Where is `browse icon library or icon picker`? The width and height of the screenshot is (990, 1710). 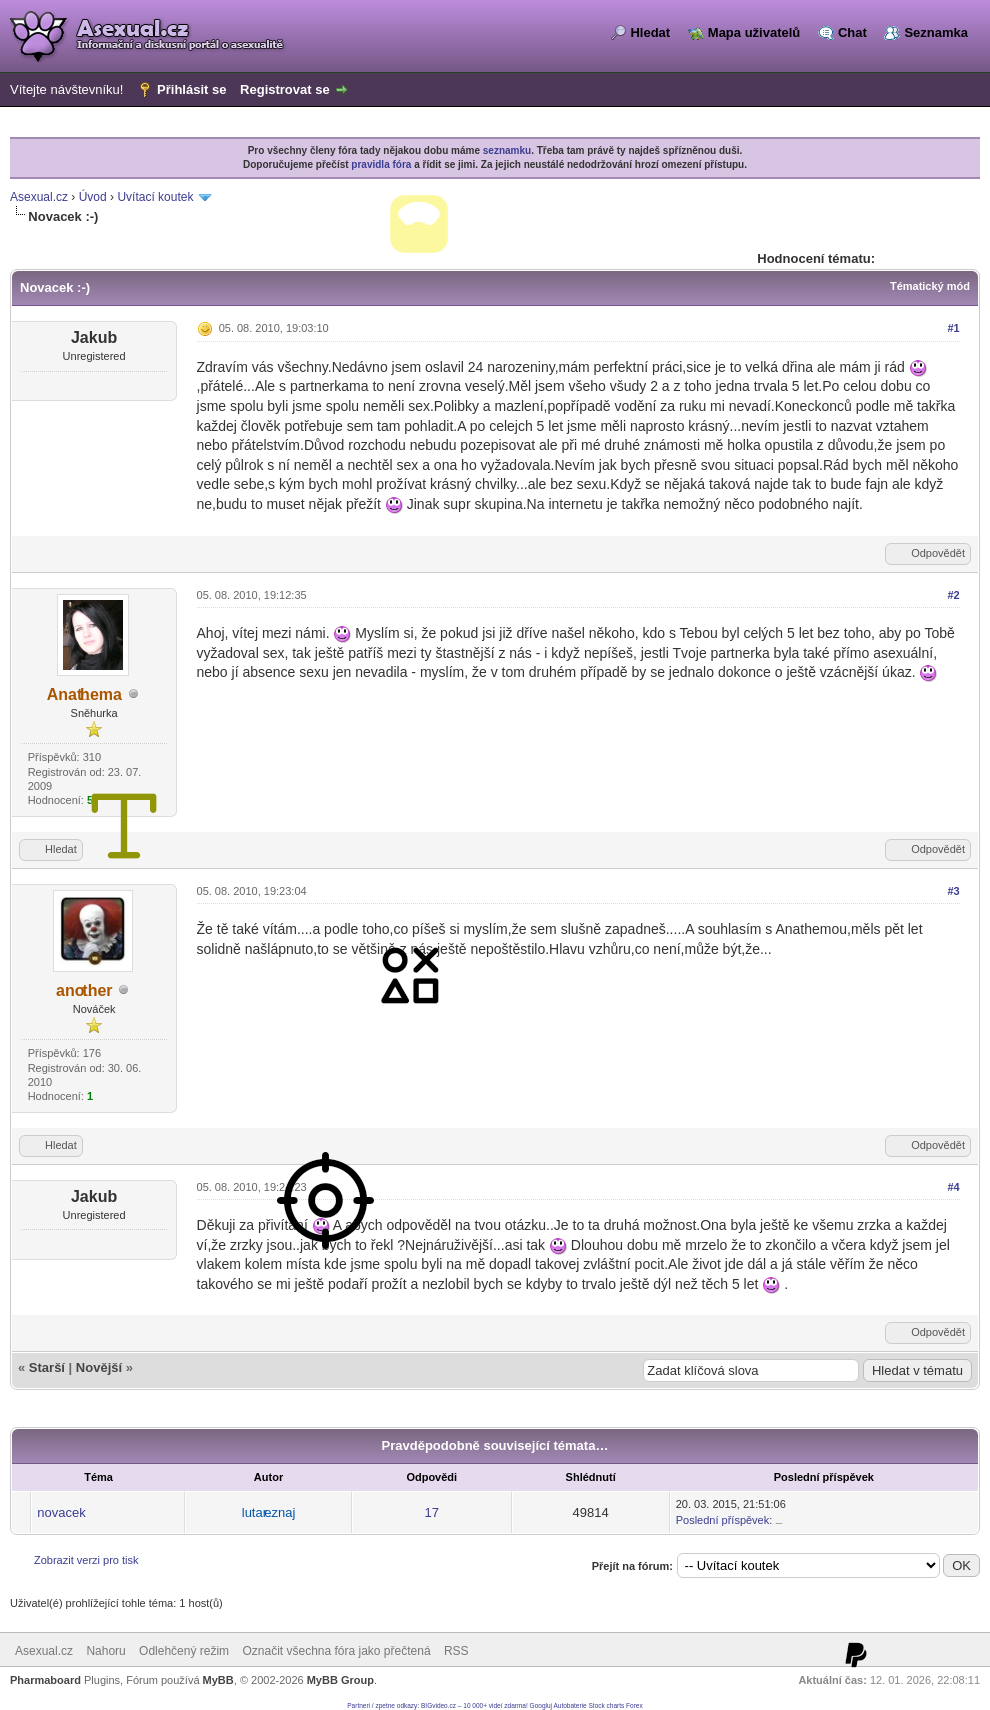 browse icon library or icon picker is located at coordinates (410, 975).